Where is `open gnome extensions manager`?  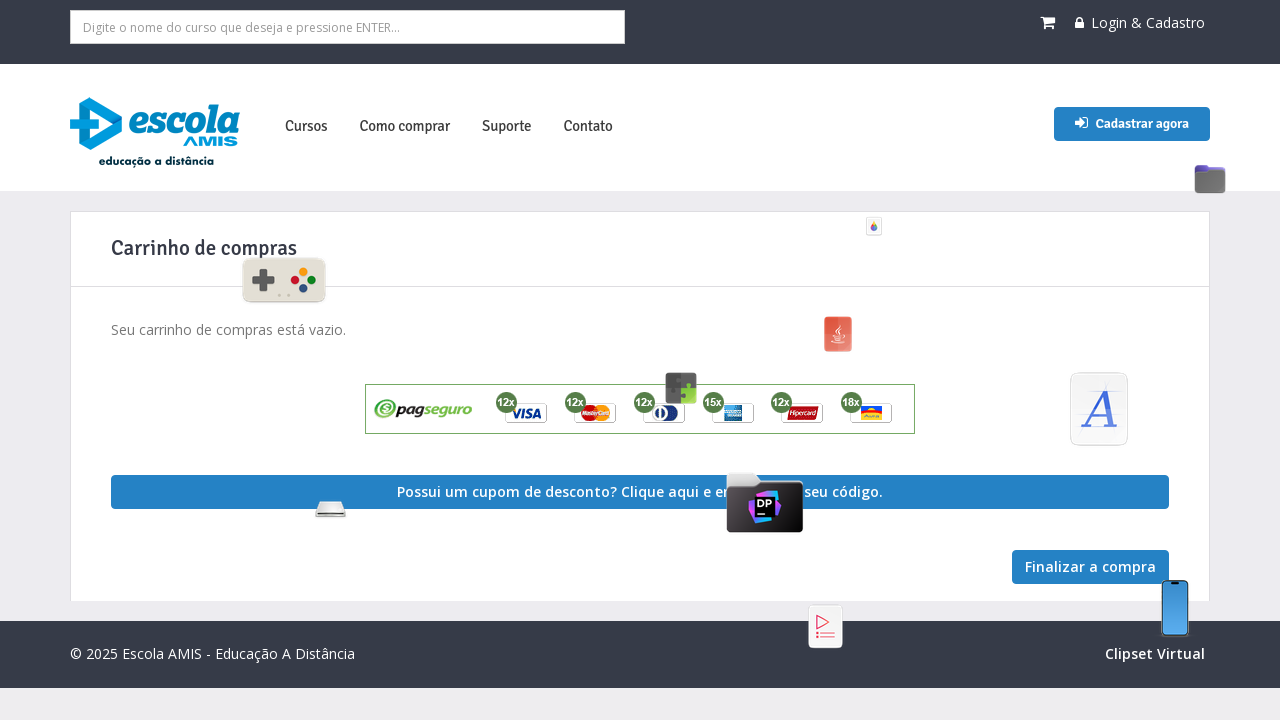 open gnome extensions manager is located at coordinates (681, 388).